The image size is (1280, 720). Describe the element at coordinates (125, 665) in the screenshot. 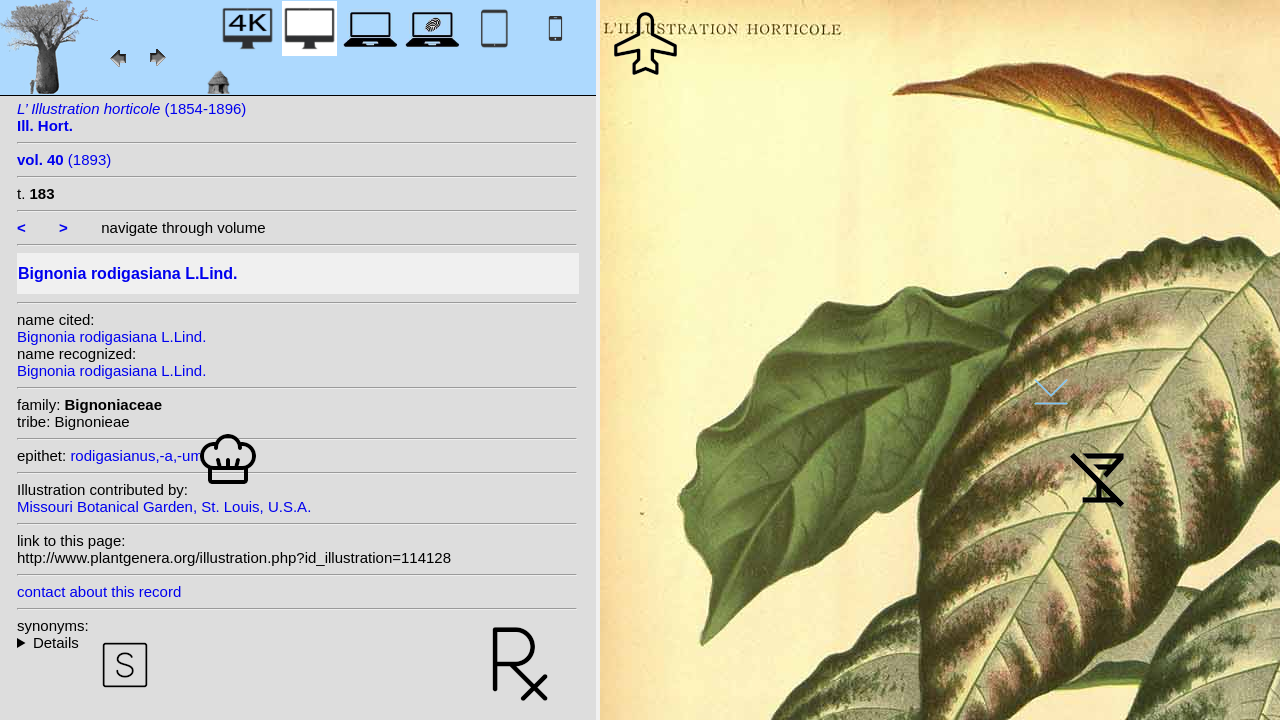

I see `link to Stripe payment services` at that location.